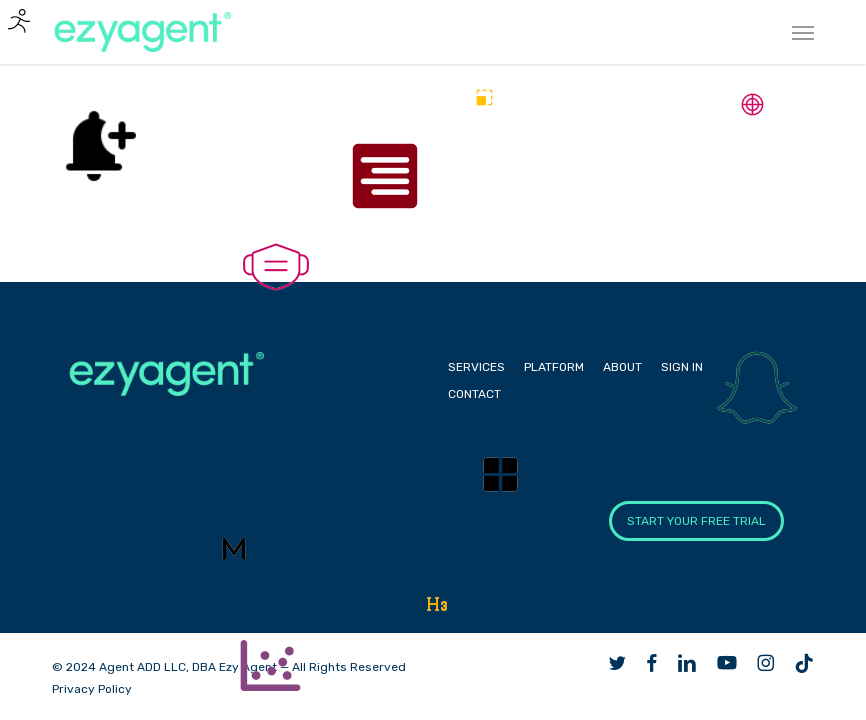 This screenshot has width=866, height=720. Describe the element at coordinates (752, 104) in the screenshot. I see `view polar chart or radial data visualization` at that location.